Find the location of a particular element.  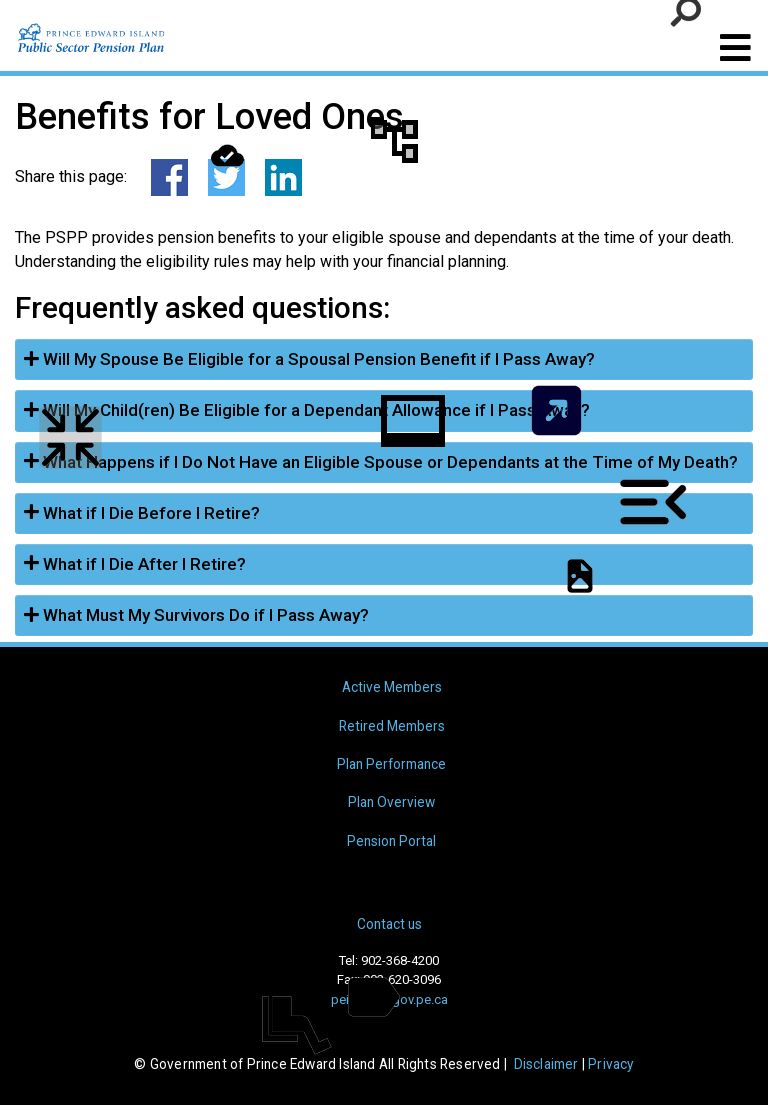

open link in a new window or tab is located at coordinates (556, 410).